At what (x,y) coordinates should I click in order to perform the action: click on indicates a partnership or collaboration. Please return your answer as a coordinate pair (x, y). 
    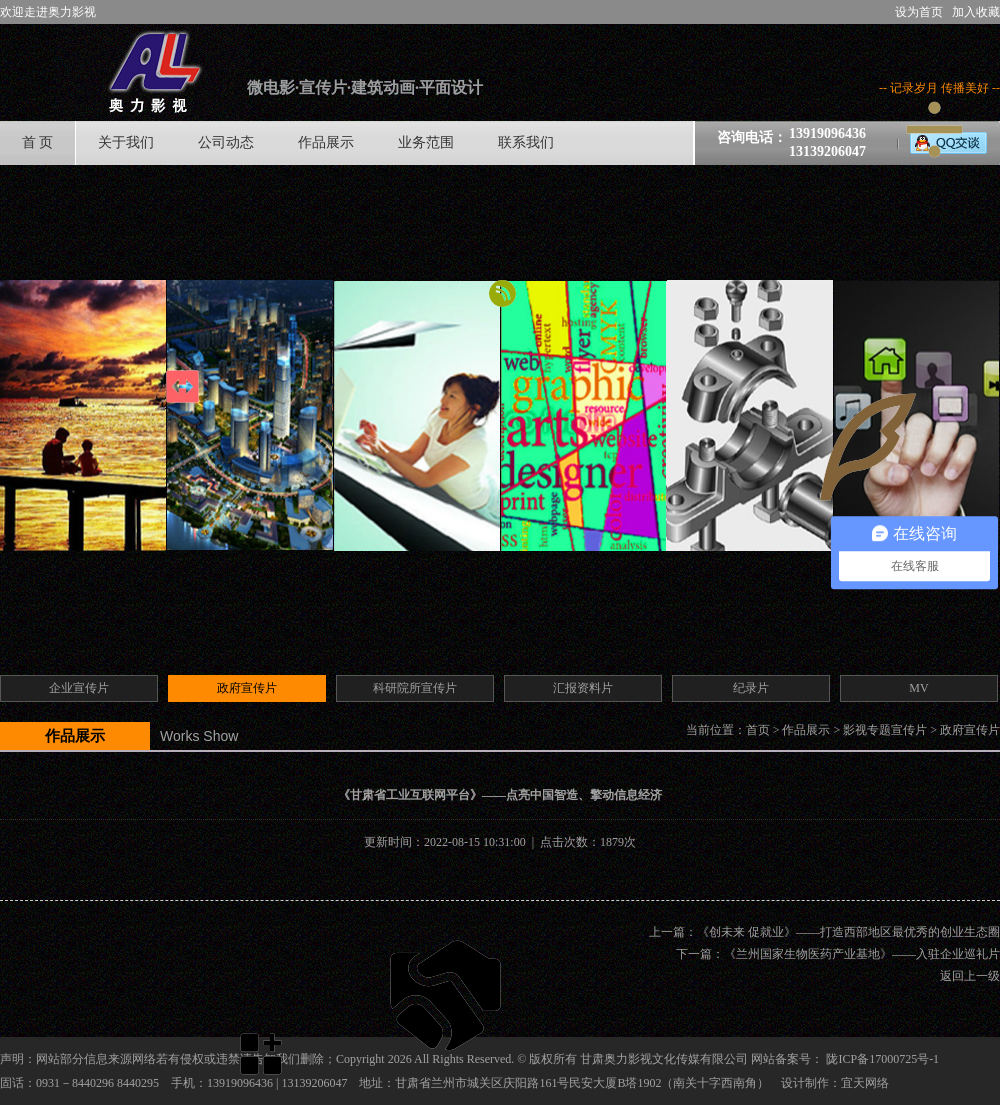
    Looking at the image, I should click on (448, 993).